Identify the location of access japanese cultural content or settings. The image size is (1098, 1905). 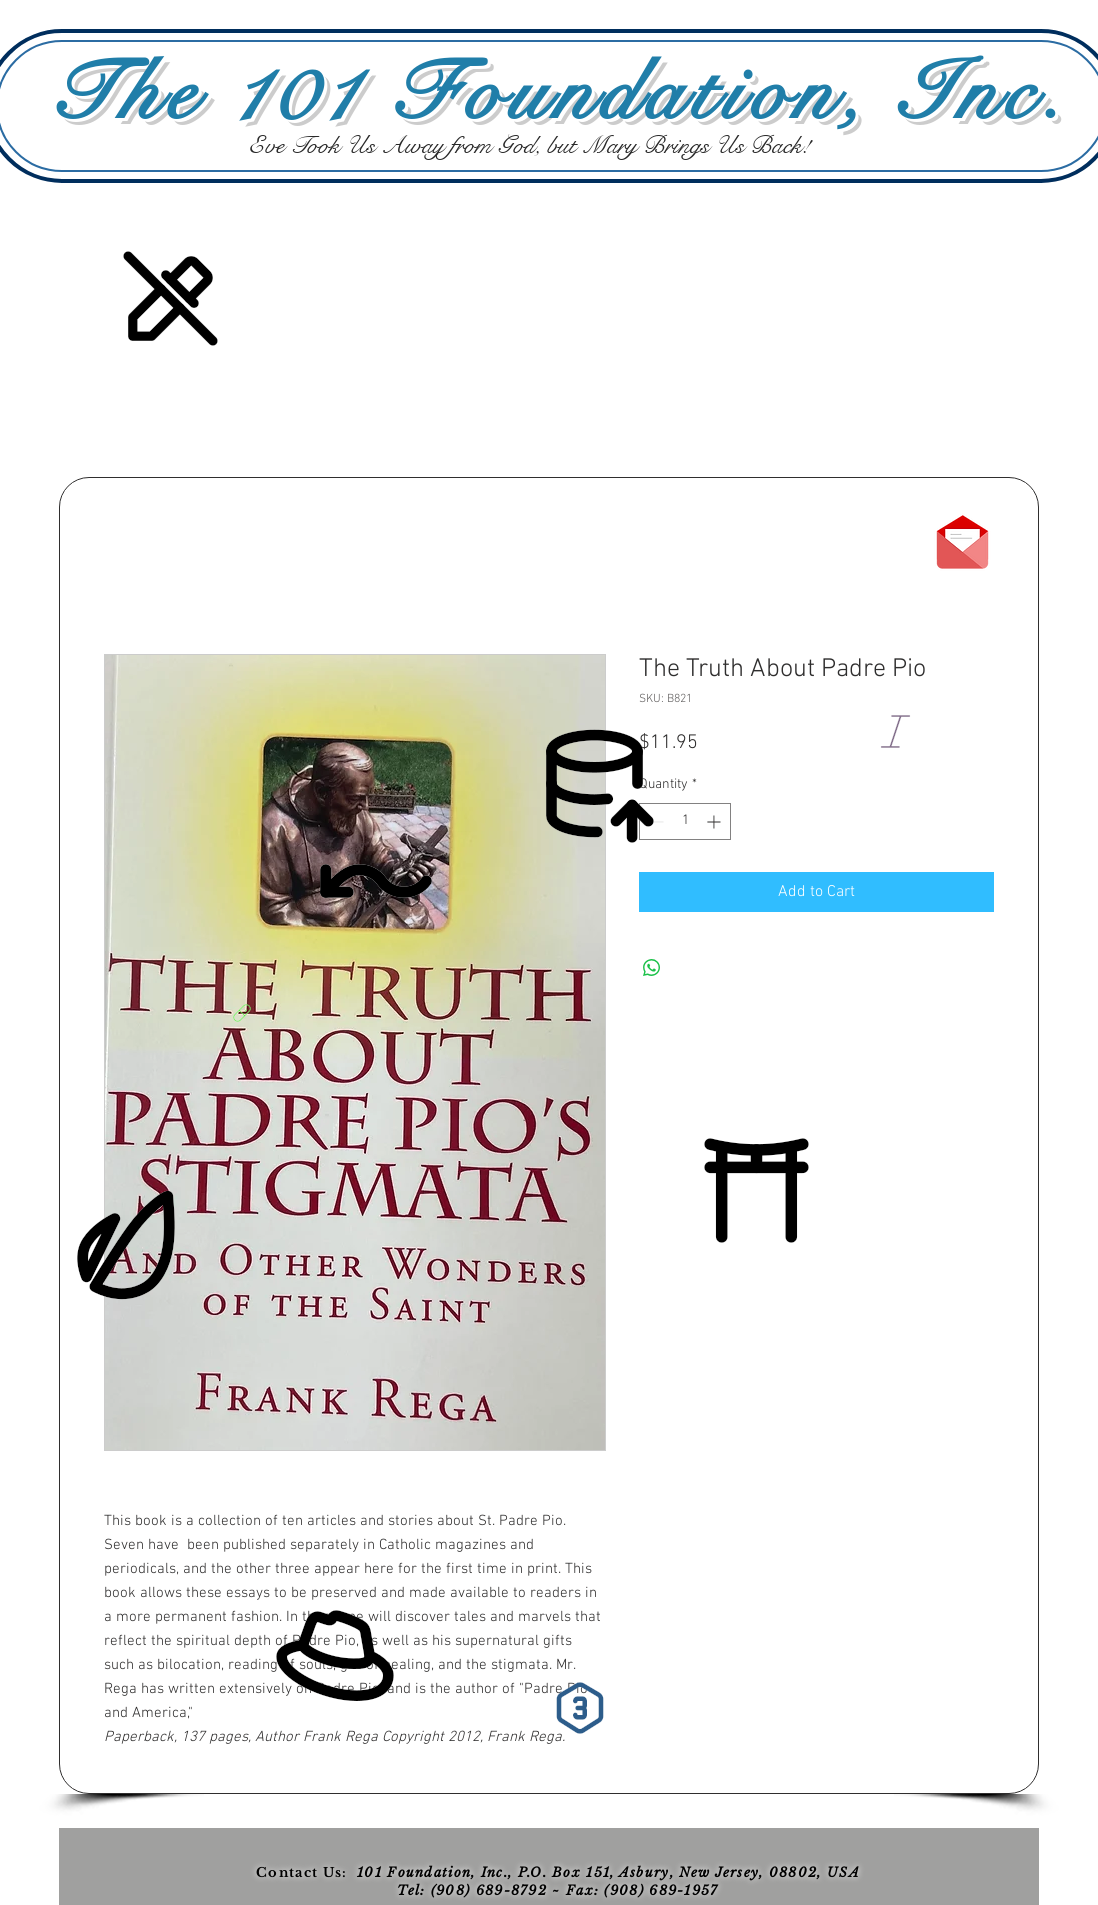
(756, 1190).